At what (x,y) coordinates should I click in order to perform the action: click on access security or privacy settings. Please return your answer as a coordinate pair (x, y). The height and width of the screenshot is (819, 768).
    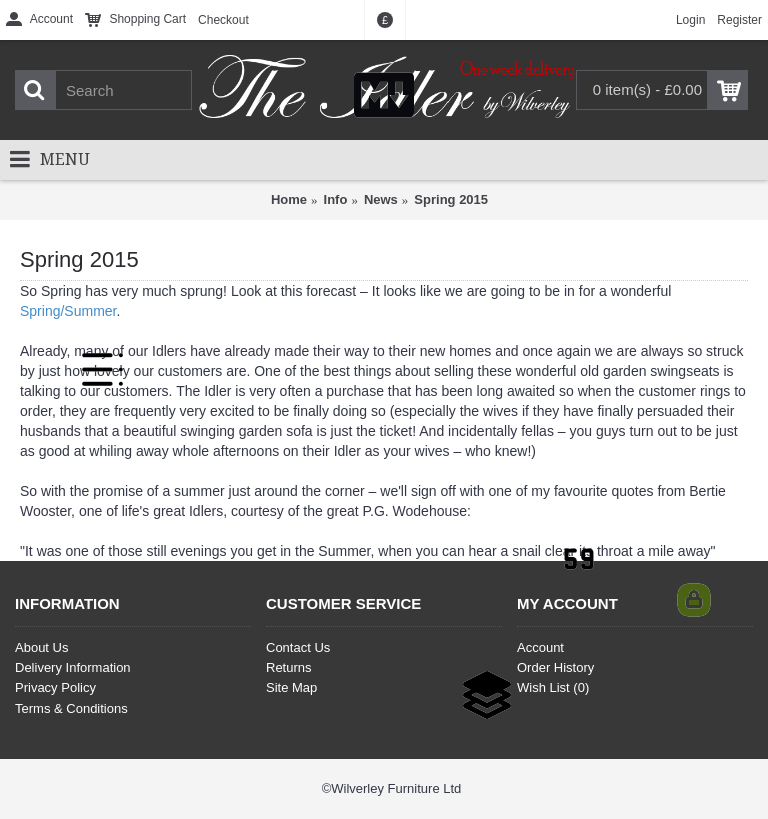
    Looking at the image, I should click on (694, 600).